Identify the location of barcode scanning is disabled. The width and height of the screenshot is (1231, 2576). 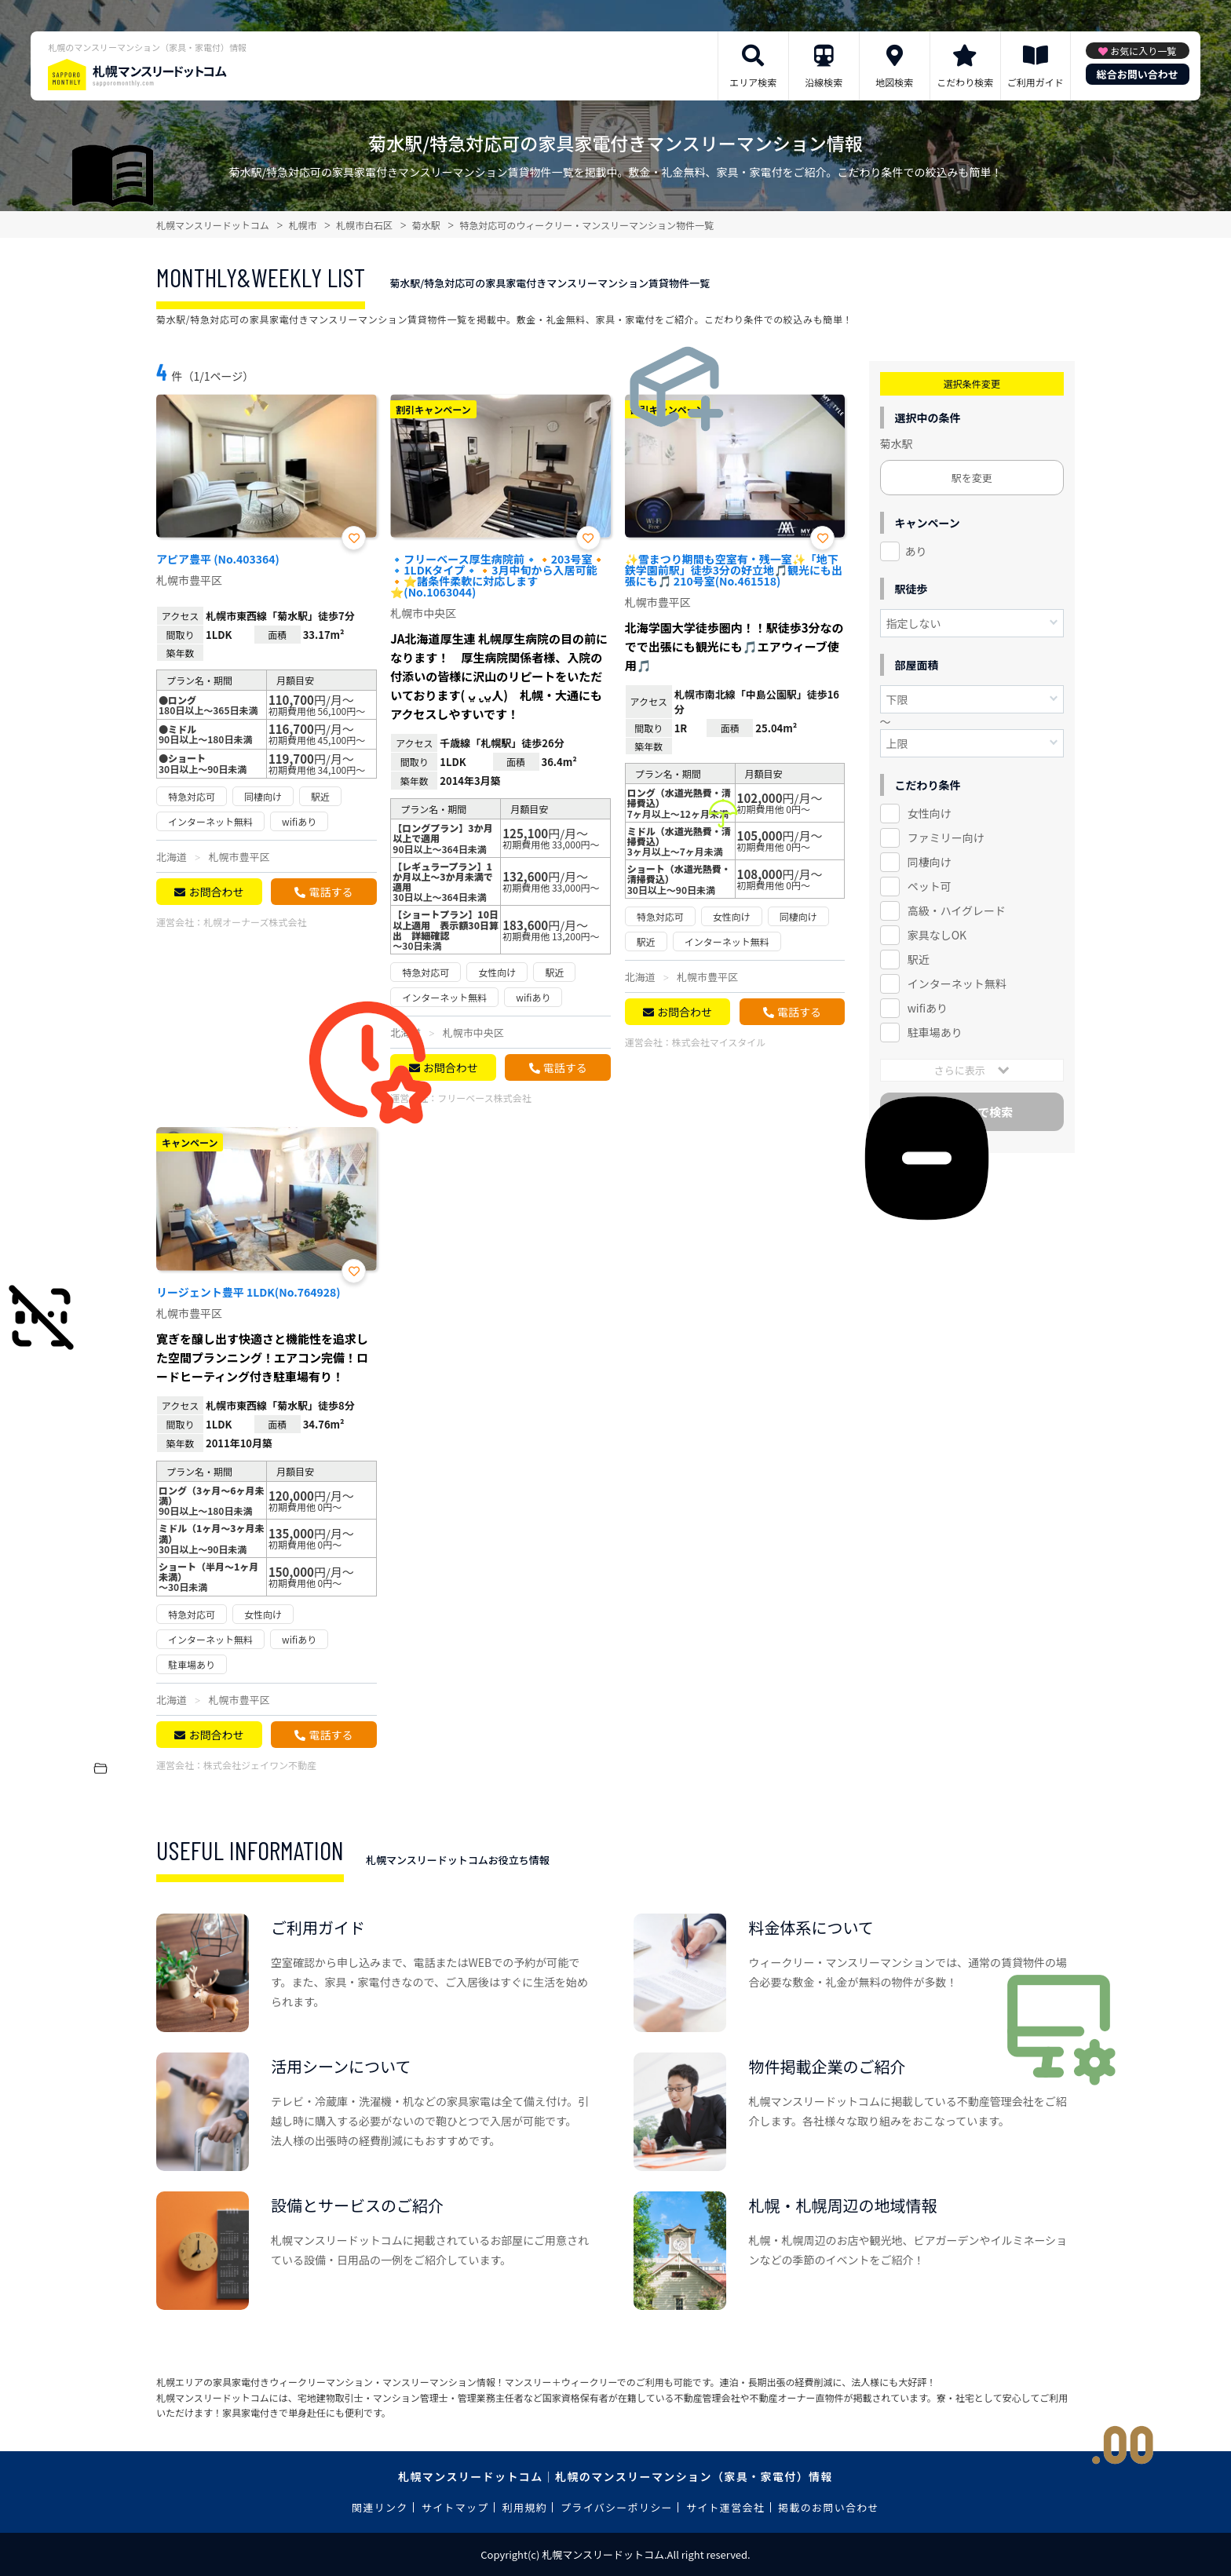
(41, 1317).